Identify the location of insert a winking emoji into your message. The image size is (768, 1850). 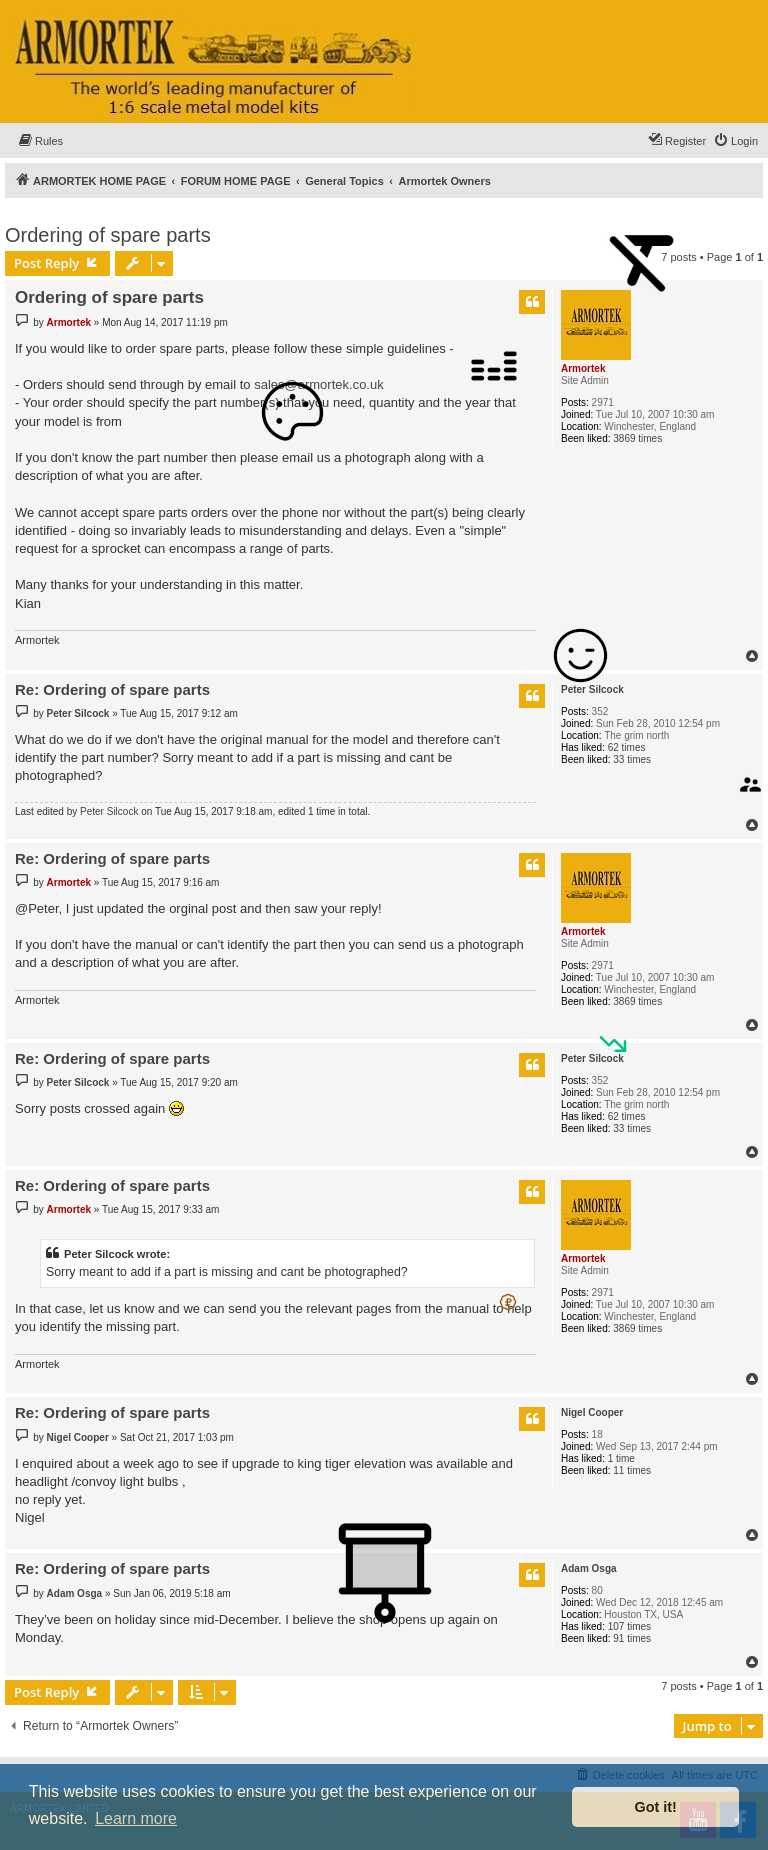
(580, 655).